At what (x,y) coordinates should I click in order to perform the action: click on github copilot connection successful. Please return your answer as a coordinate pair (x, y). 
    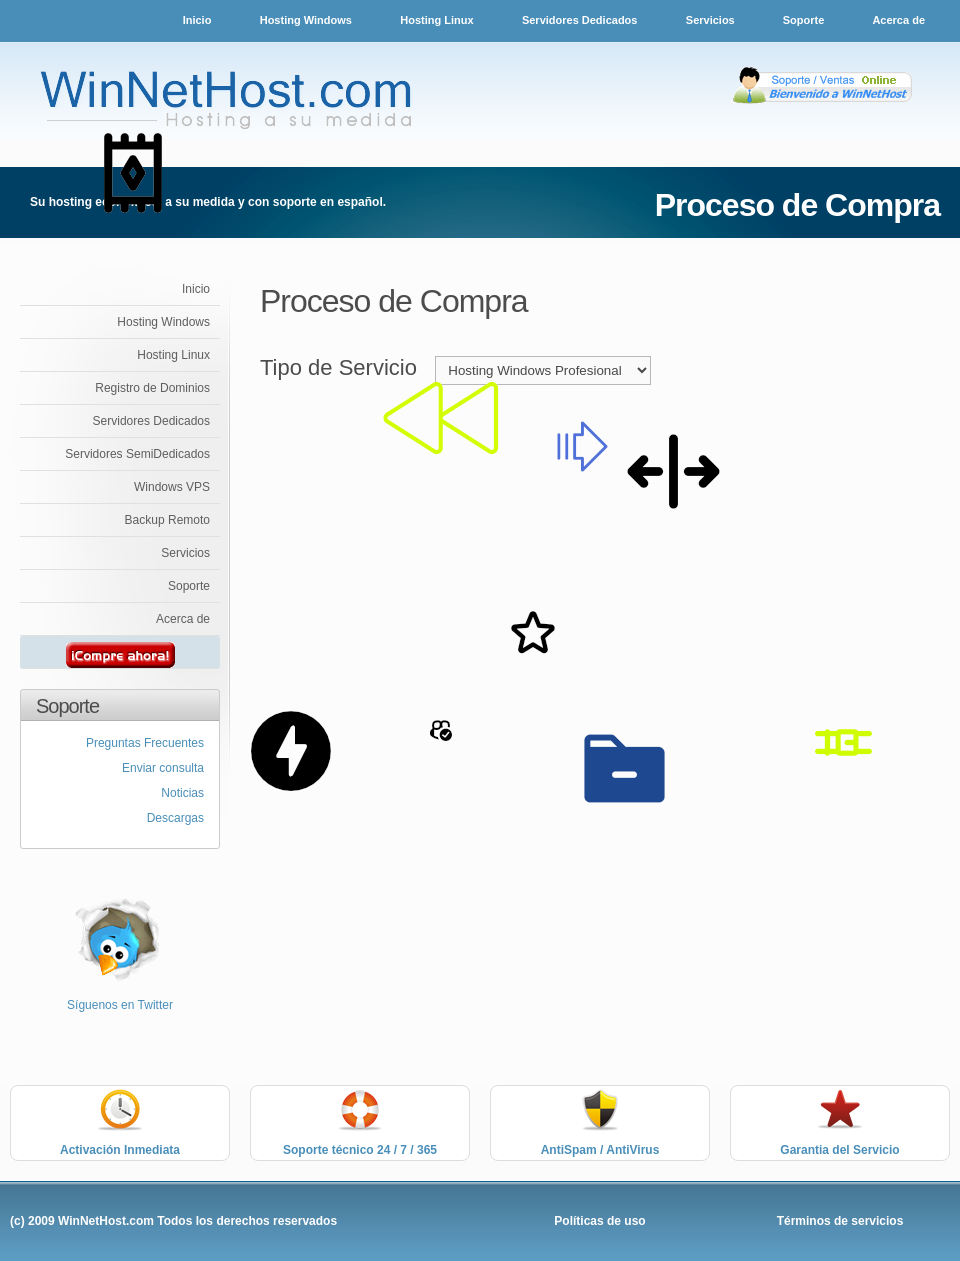
    Looking at the image, I should click on (441, 730).